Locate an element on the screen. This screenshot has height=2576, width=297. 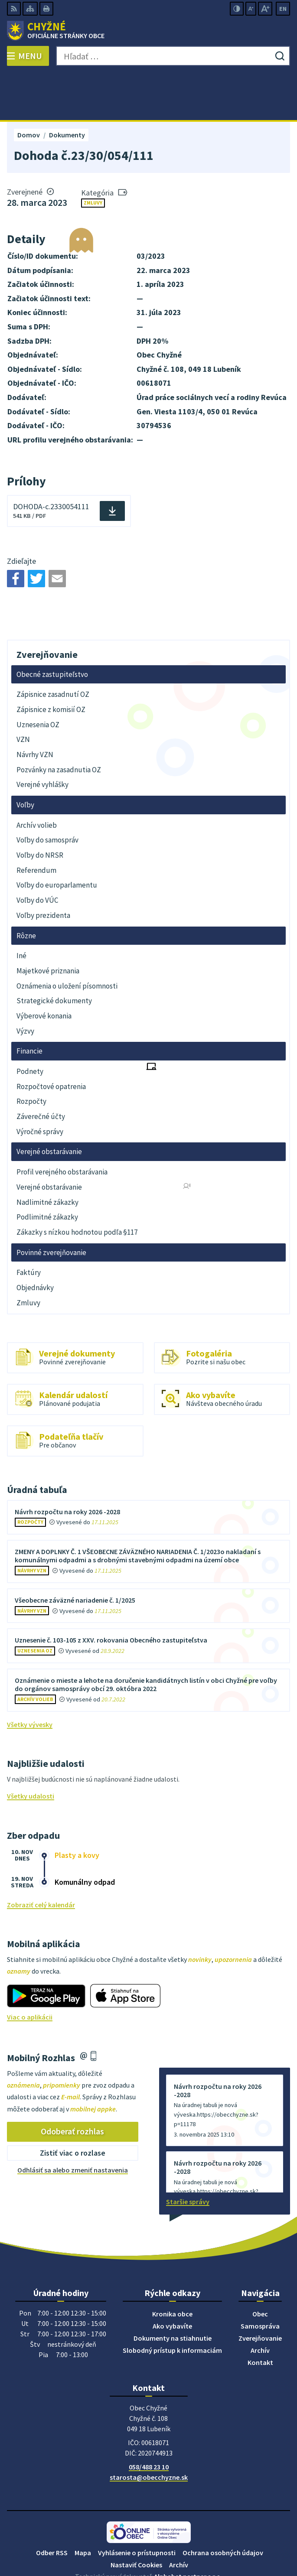
user is currently speaking or broadcasting audio is located at coordinates (186, 1186).